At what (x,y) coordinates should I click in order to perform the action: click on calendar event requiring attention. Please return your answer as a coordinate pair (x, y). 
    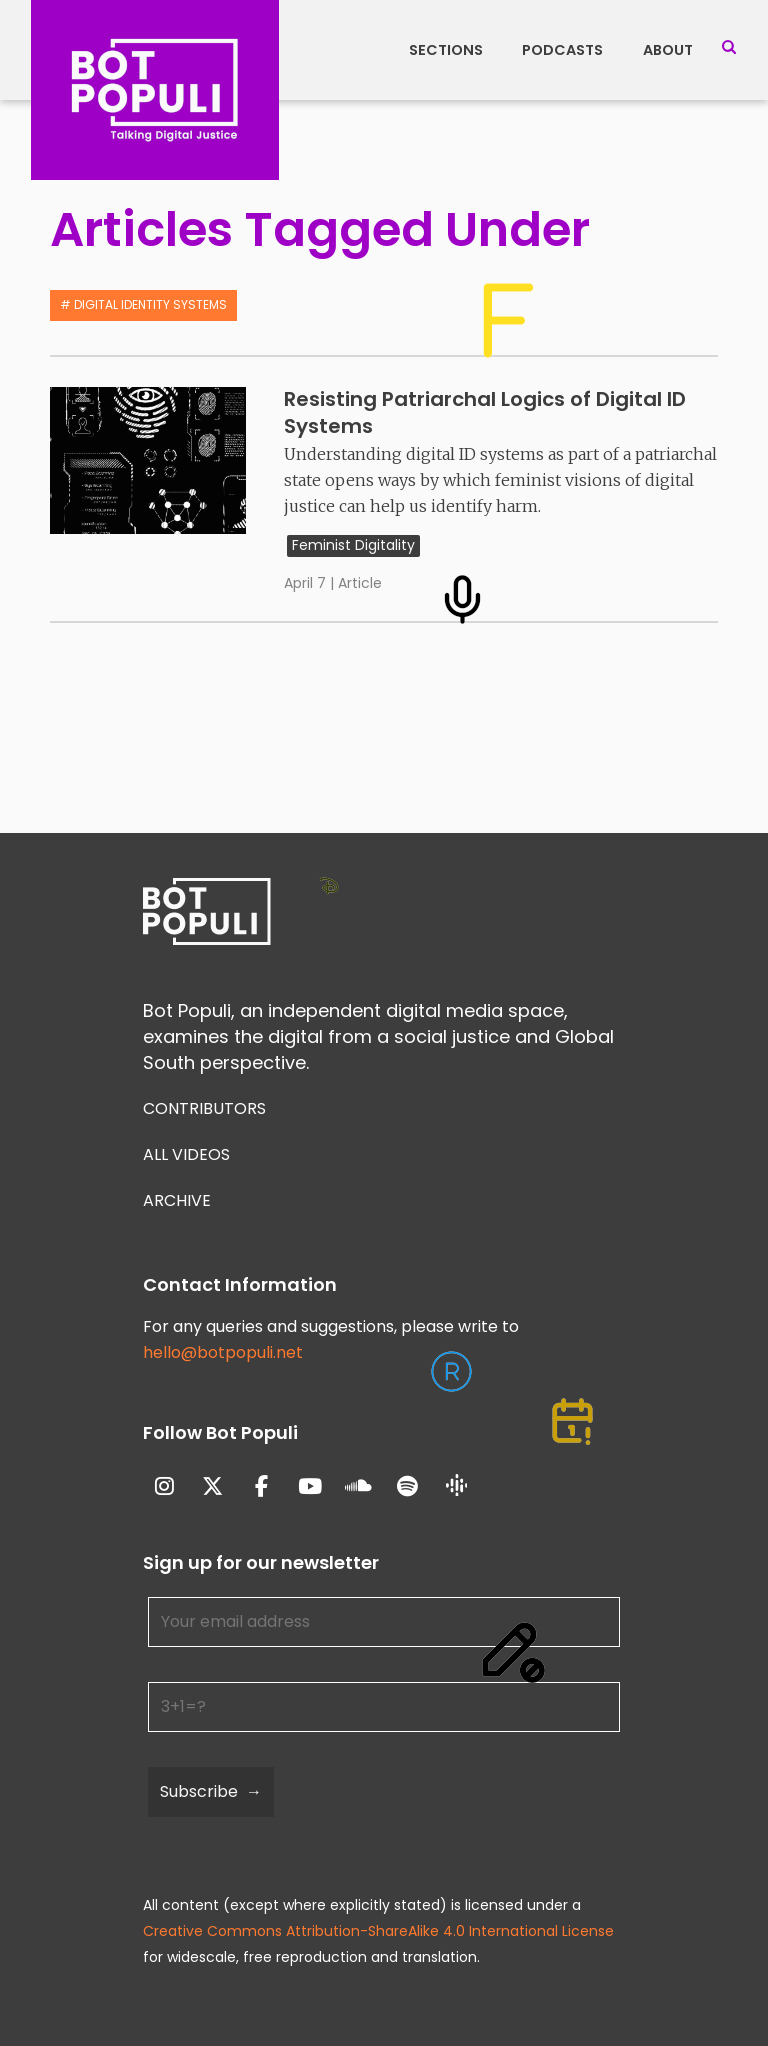
    Looking at the image, I should click on (572, 1420).